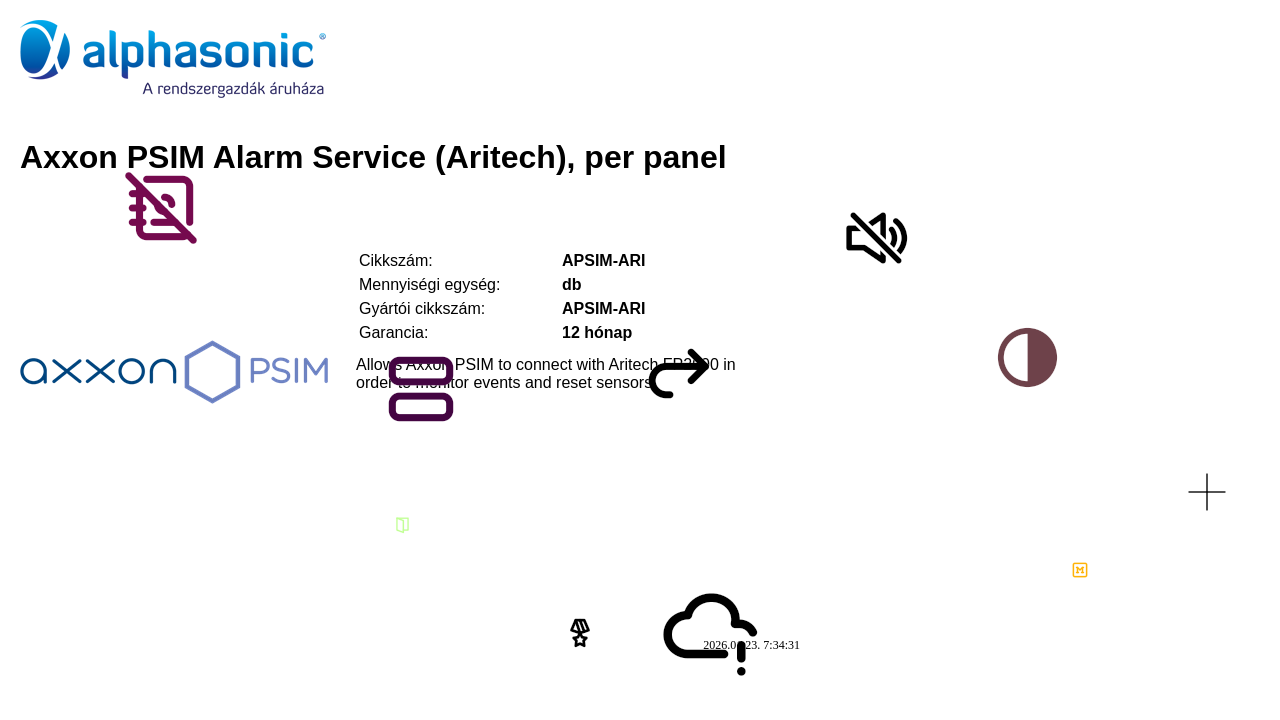 Image resolution: width=1280 pixels, height=720 pixels. Describe the element at coordinates (421, 389) in the screenshot. I see `switch to list view` at that location.